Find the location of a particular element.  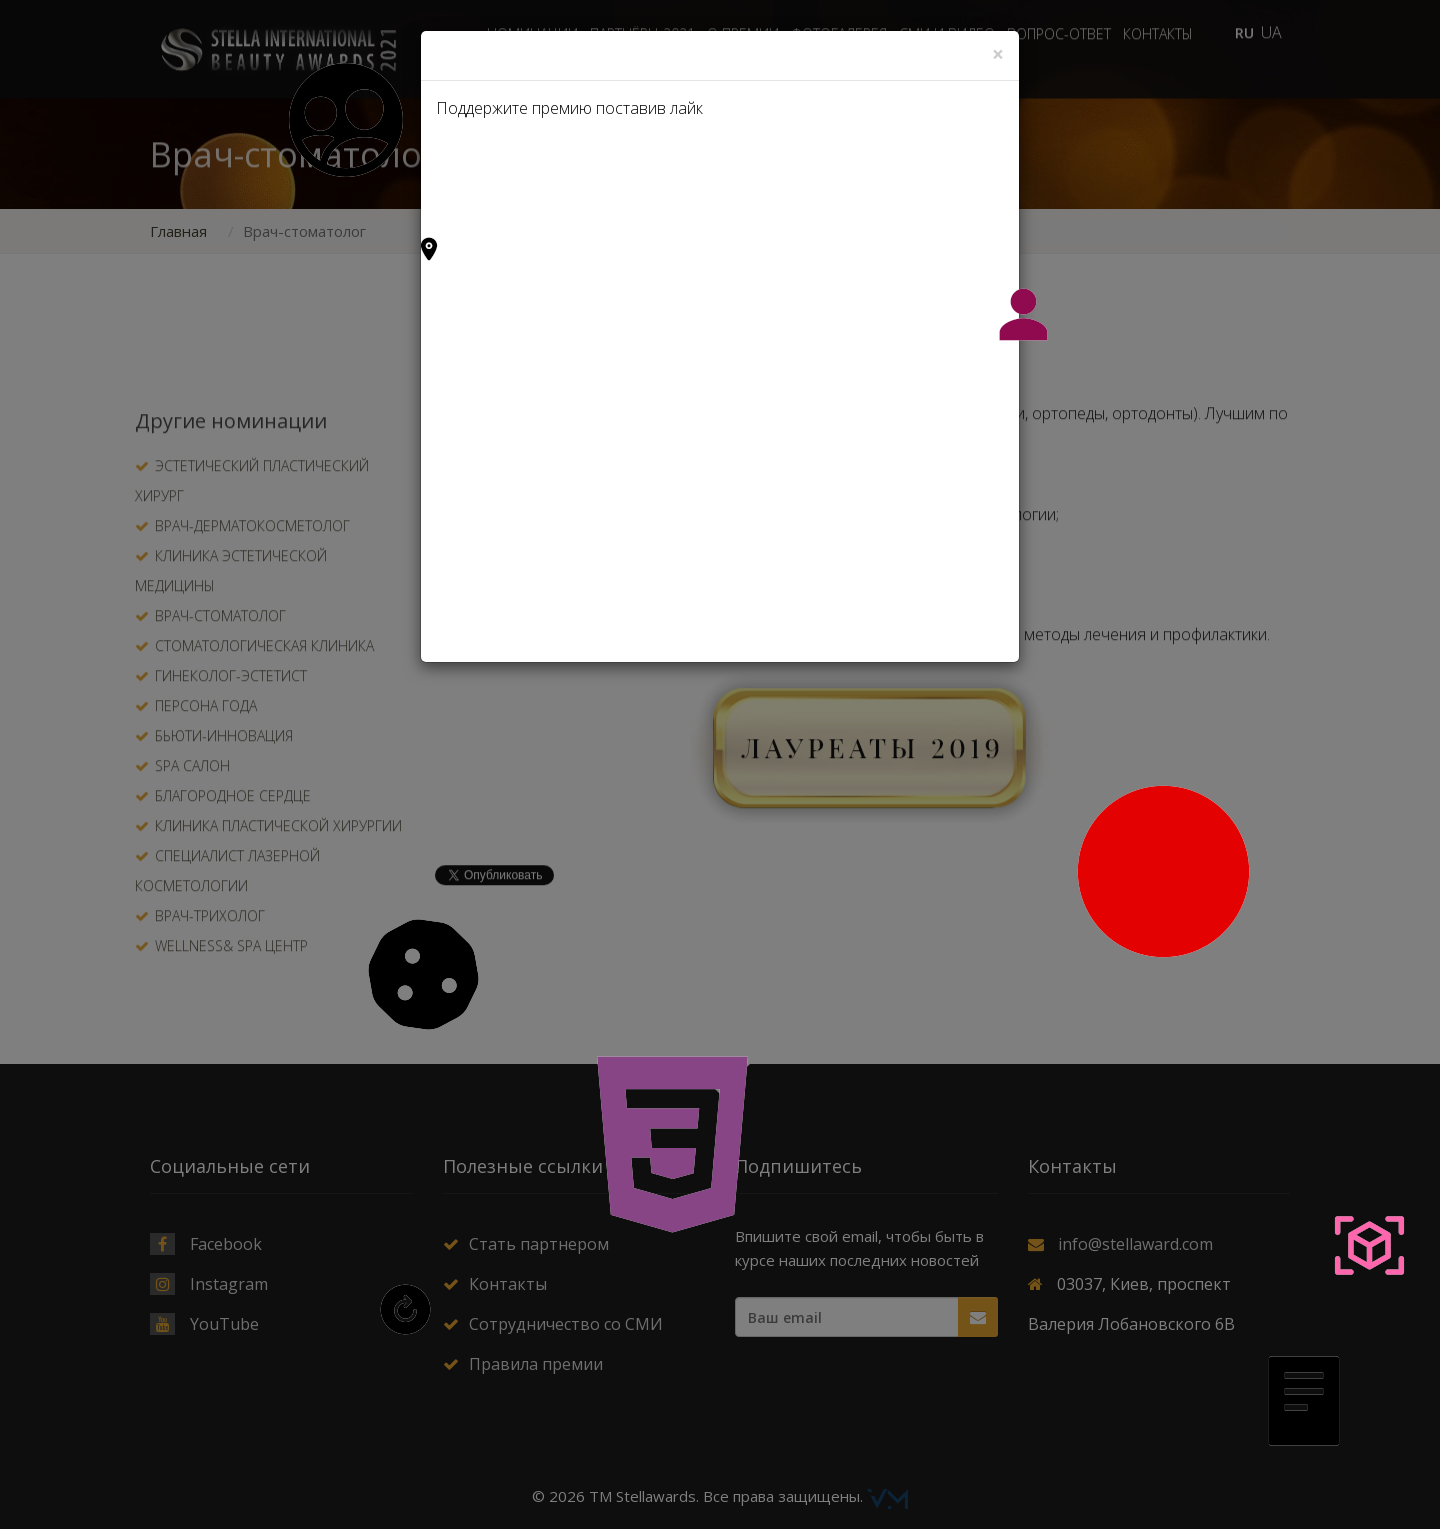

manage cookie preferences is located at coordinates (423, 974).